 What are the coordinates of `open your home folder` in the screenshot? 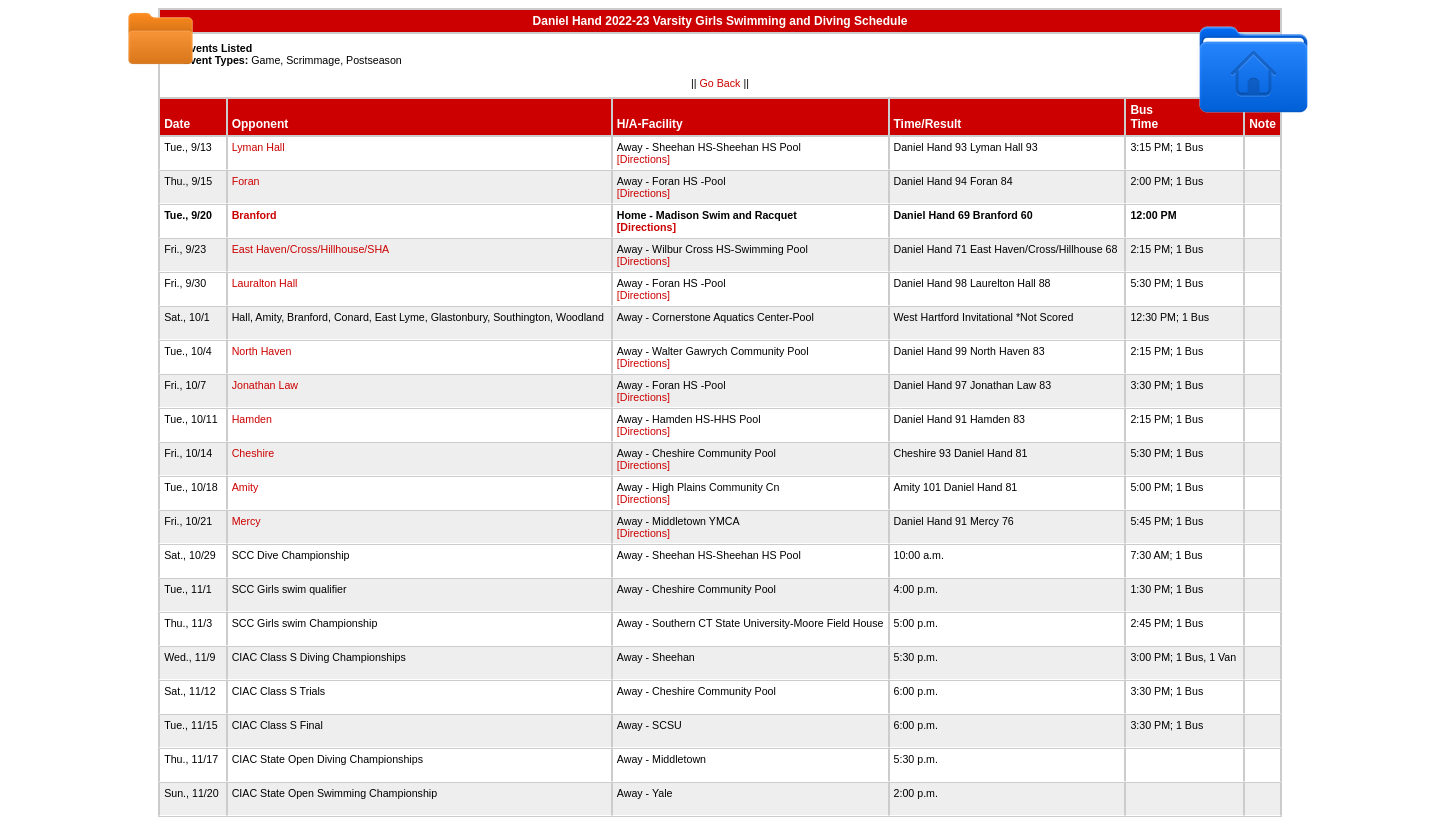 It's located at (1253, 69).